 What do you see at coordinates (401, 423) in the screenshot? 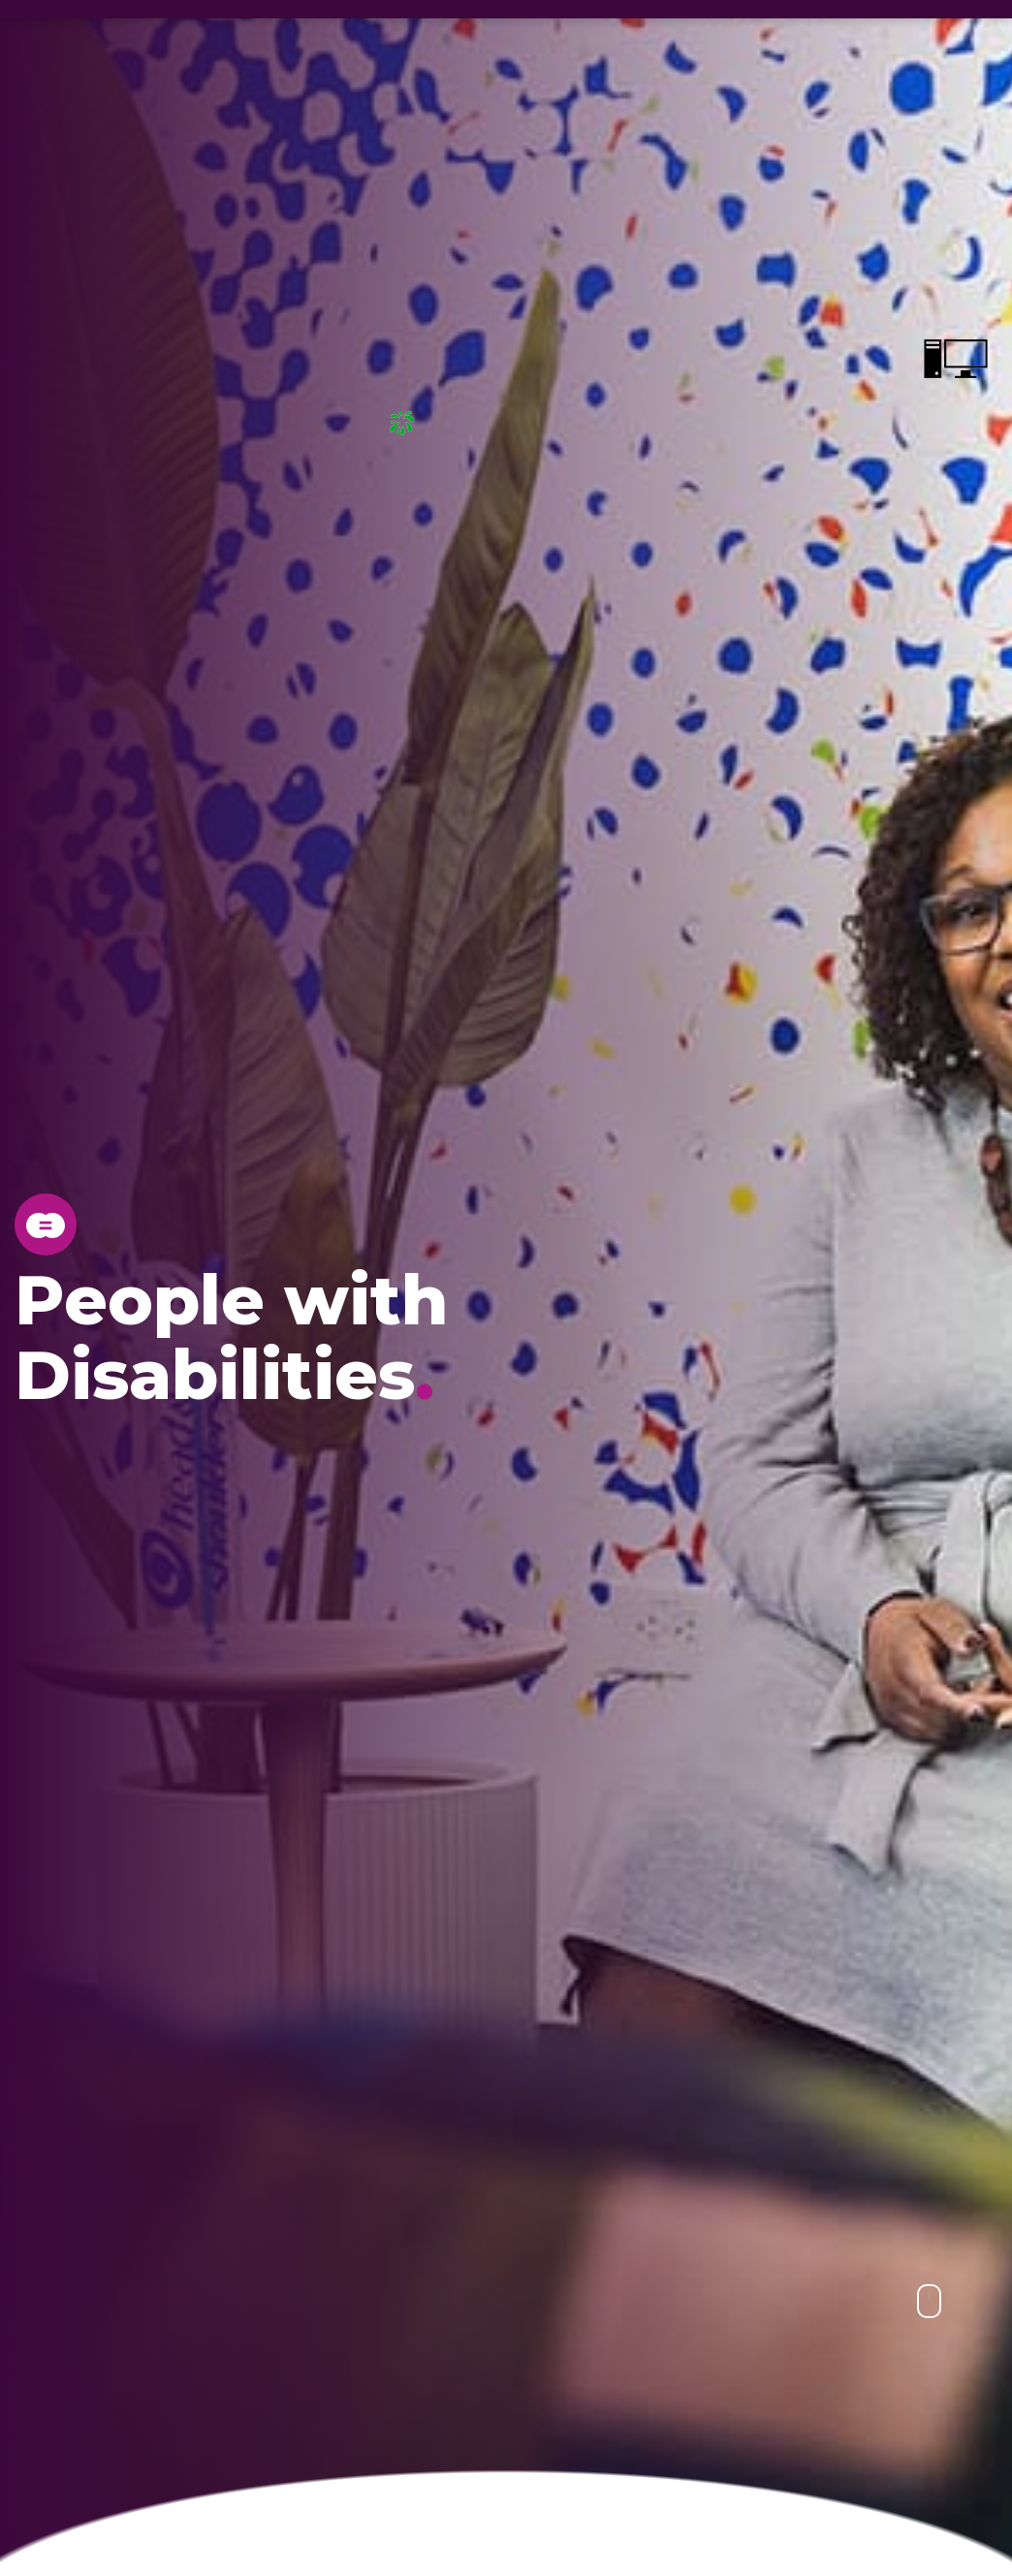
I see `indicates a splash effect or liquid spill in gameplay` at bounding box center [401, 423].